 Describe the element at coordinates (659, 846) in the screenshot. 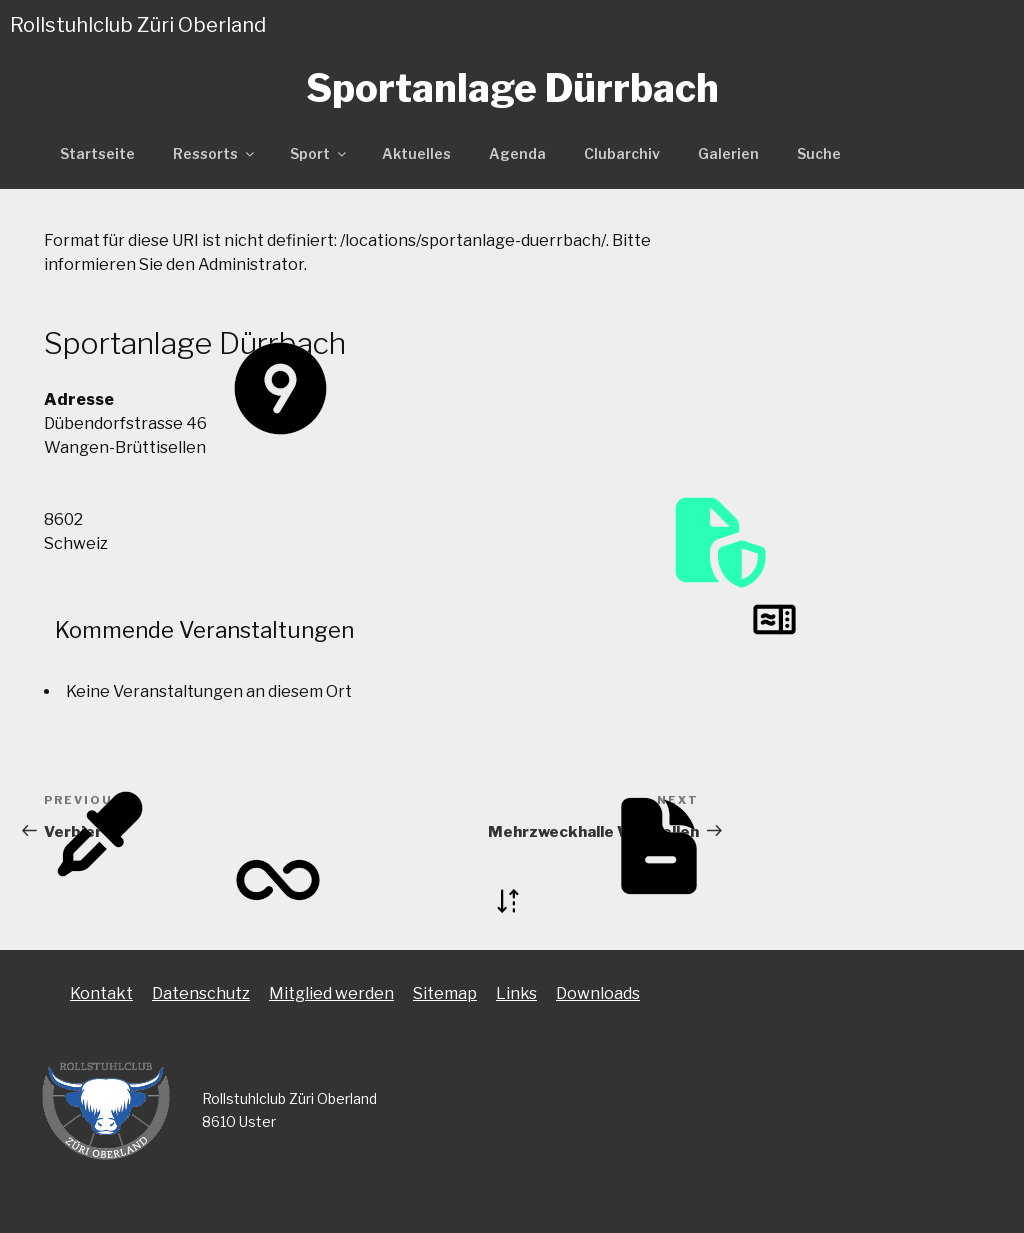

I see `remove content from a document` at that location.